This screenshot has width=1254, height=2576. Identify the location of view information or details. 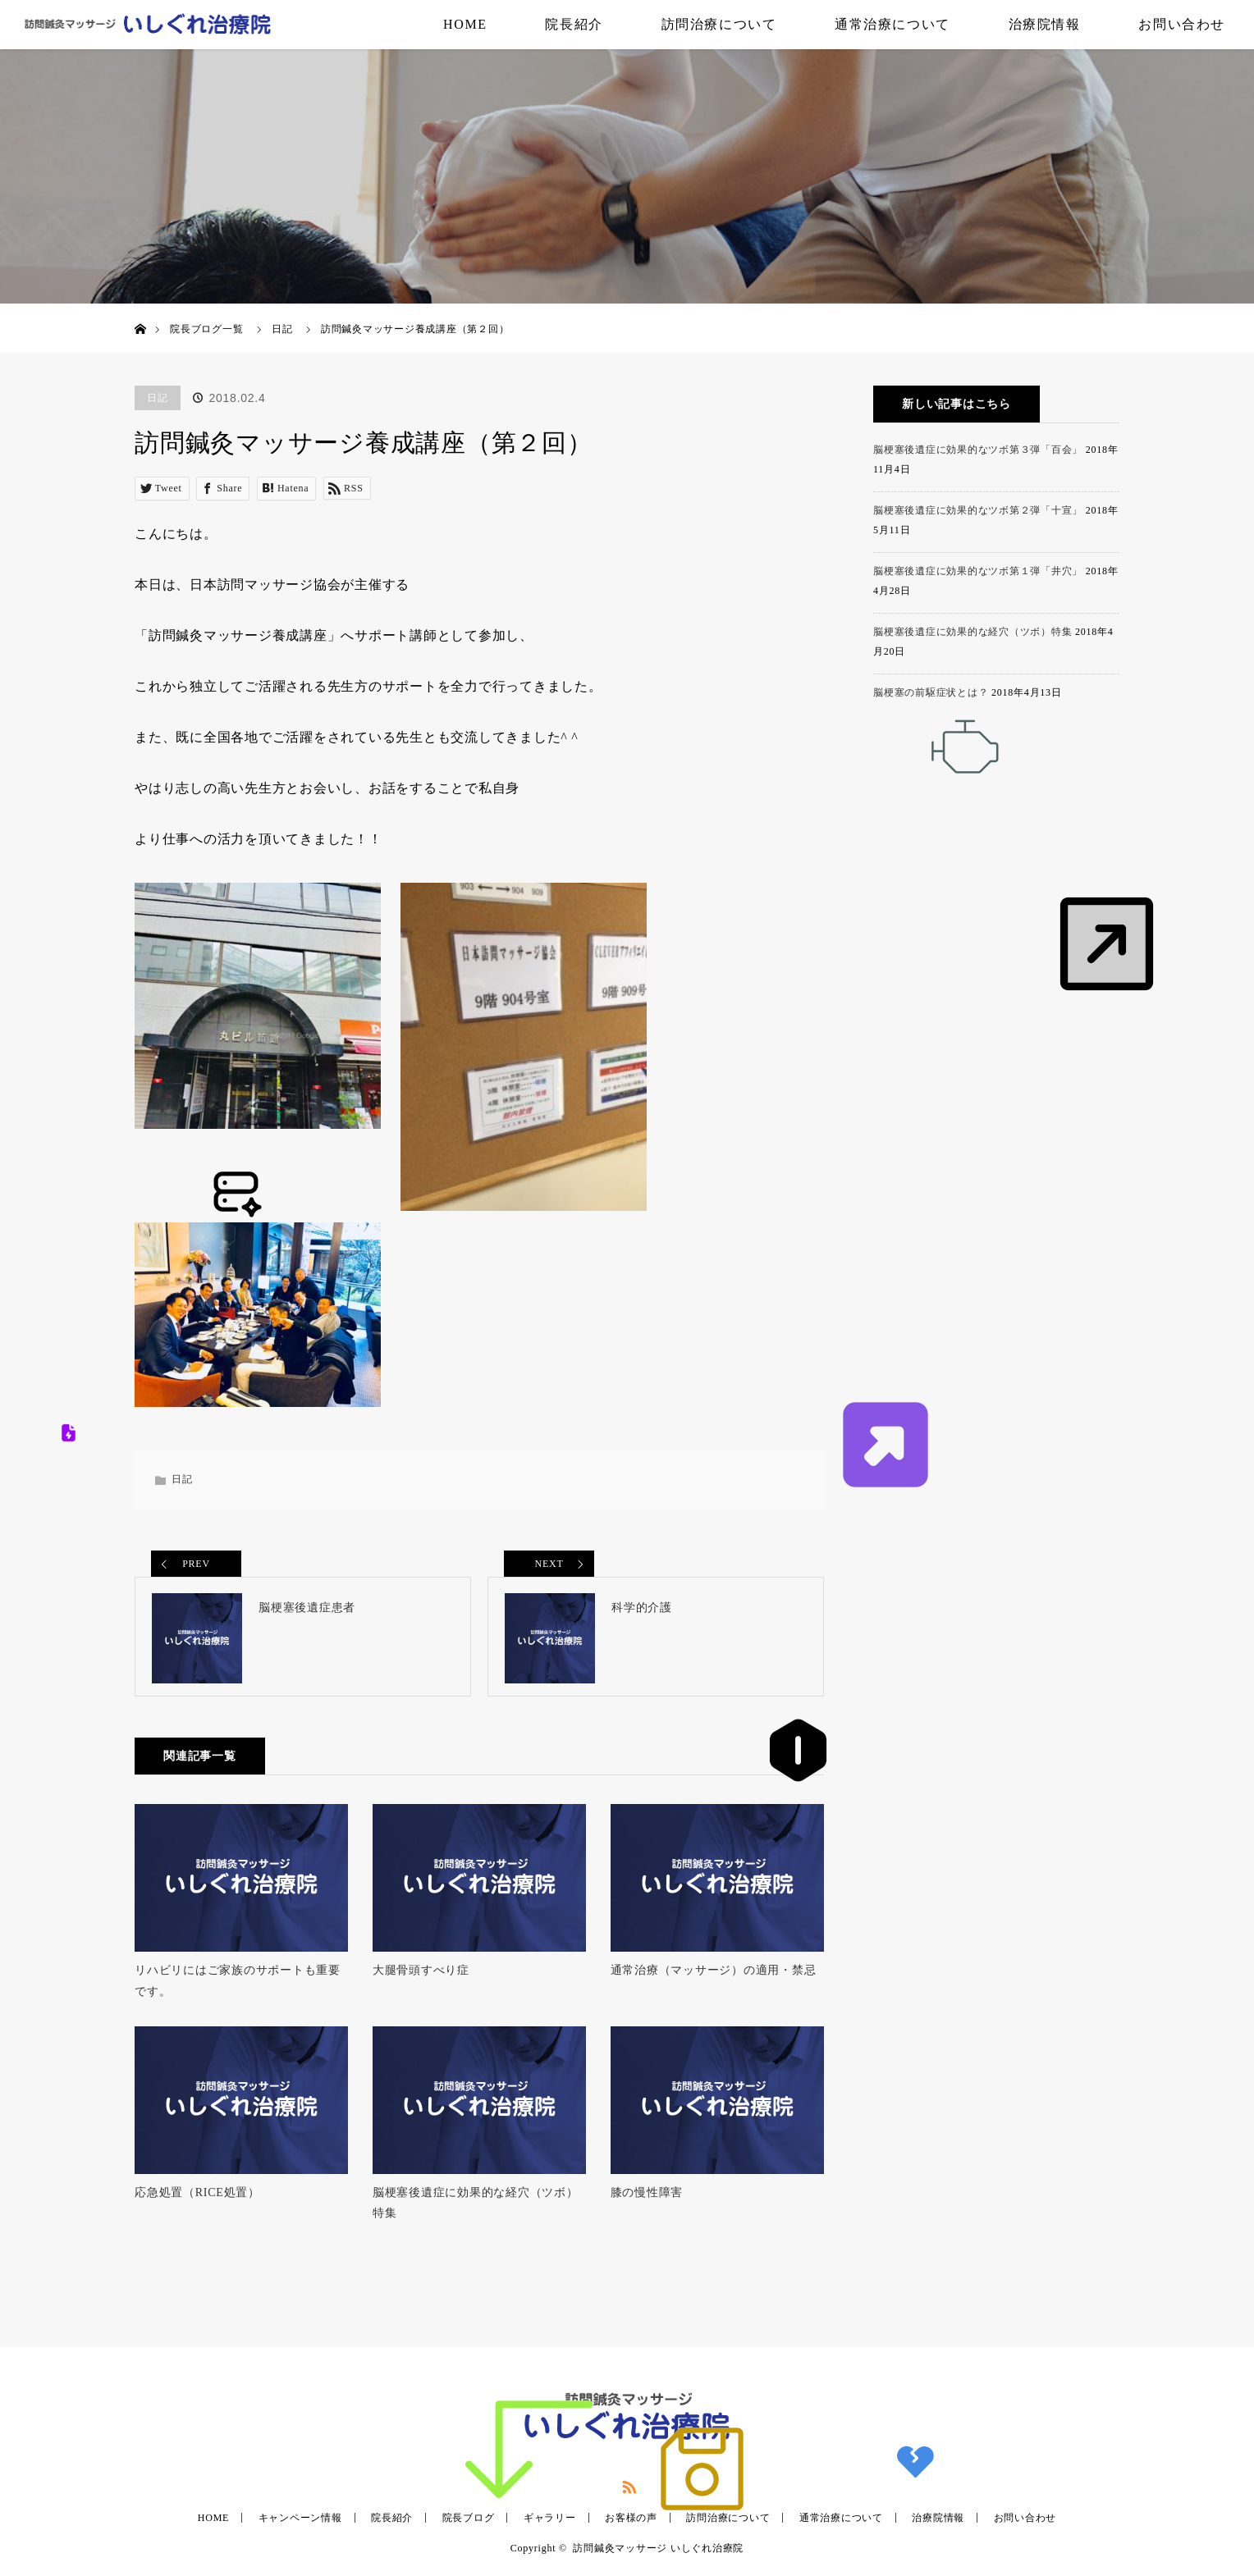
(798, 1750).